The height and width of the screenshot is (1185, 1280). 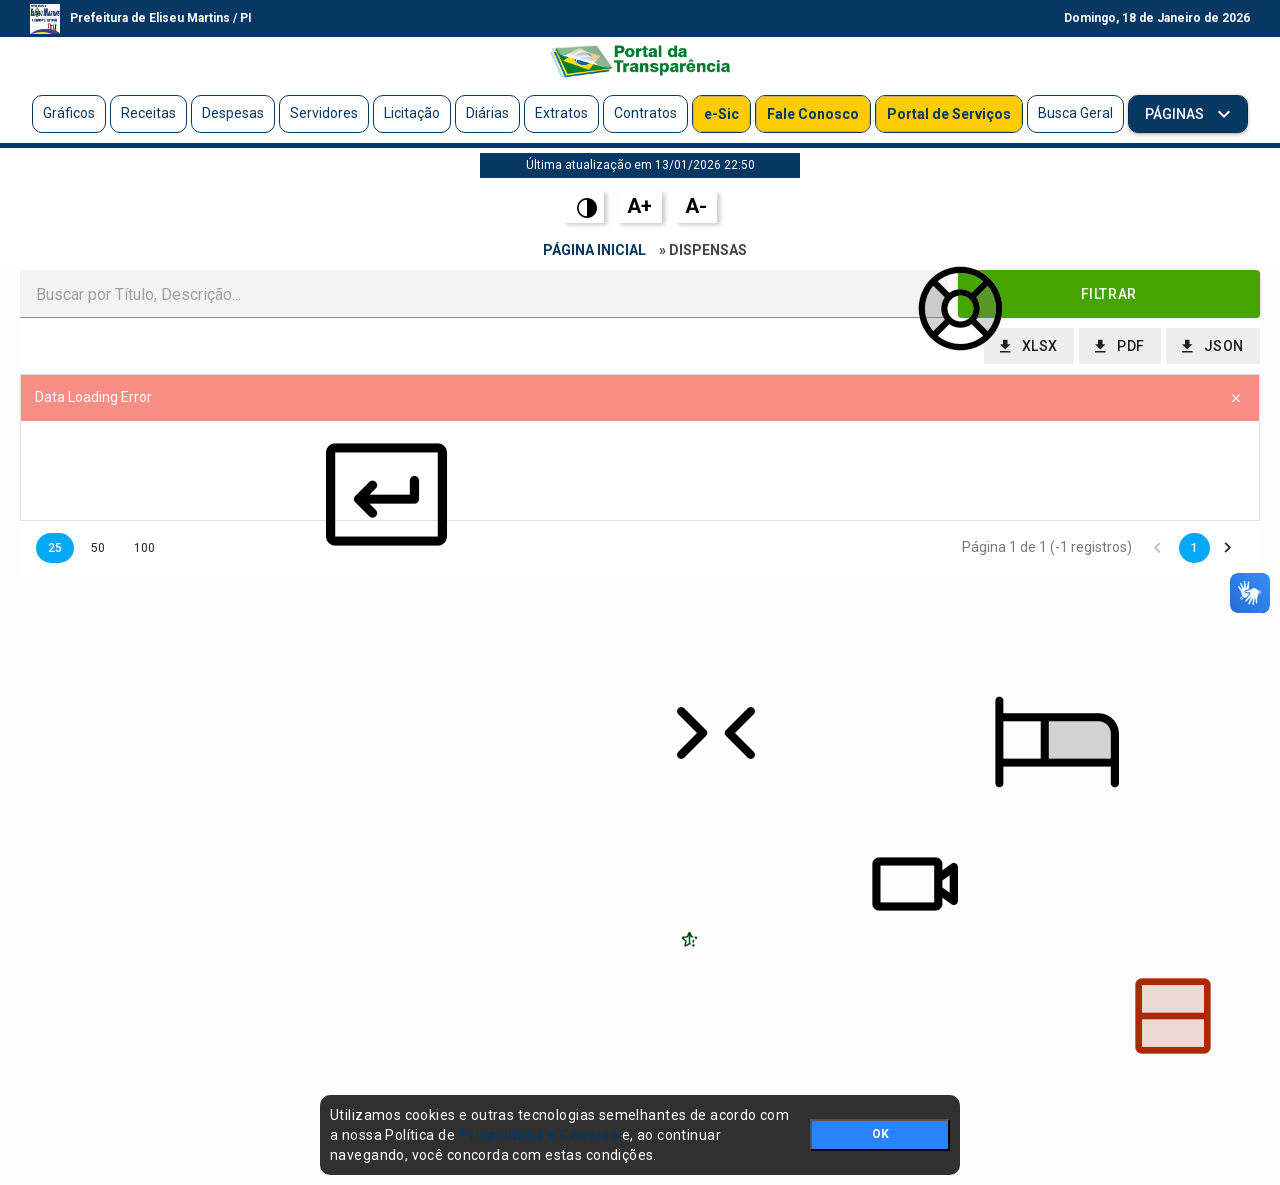 I want to click on indicates a partial or half-star rating, so click(x=689, y=939).